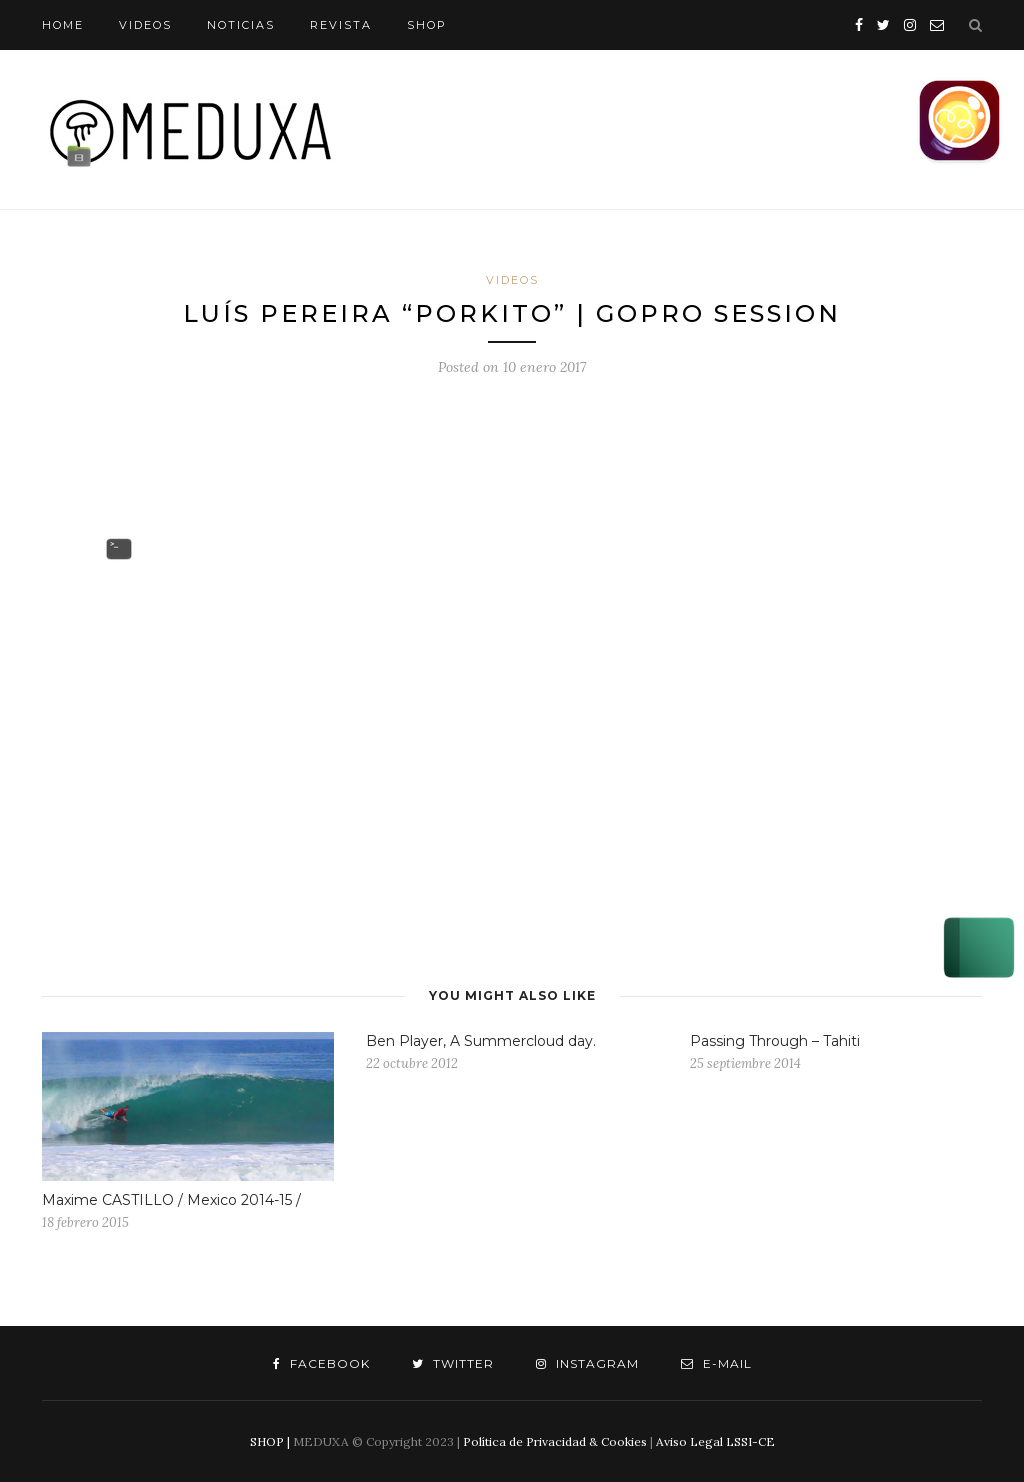 This screenshot has height=1482, width=1024. What do you see at coordinates (119, 549) in the screenshot?
I see `open the terminal application` at bounding box center [119, 549].